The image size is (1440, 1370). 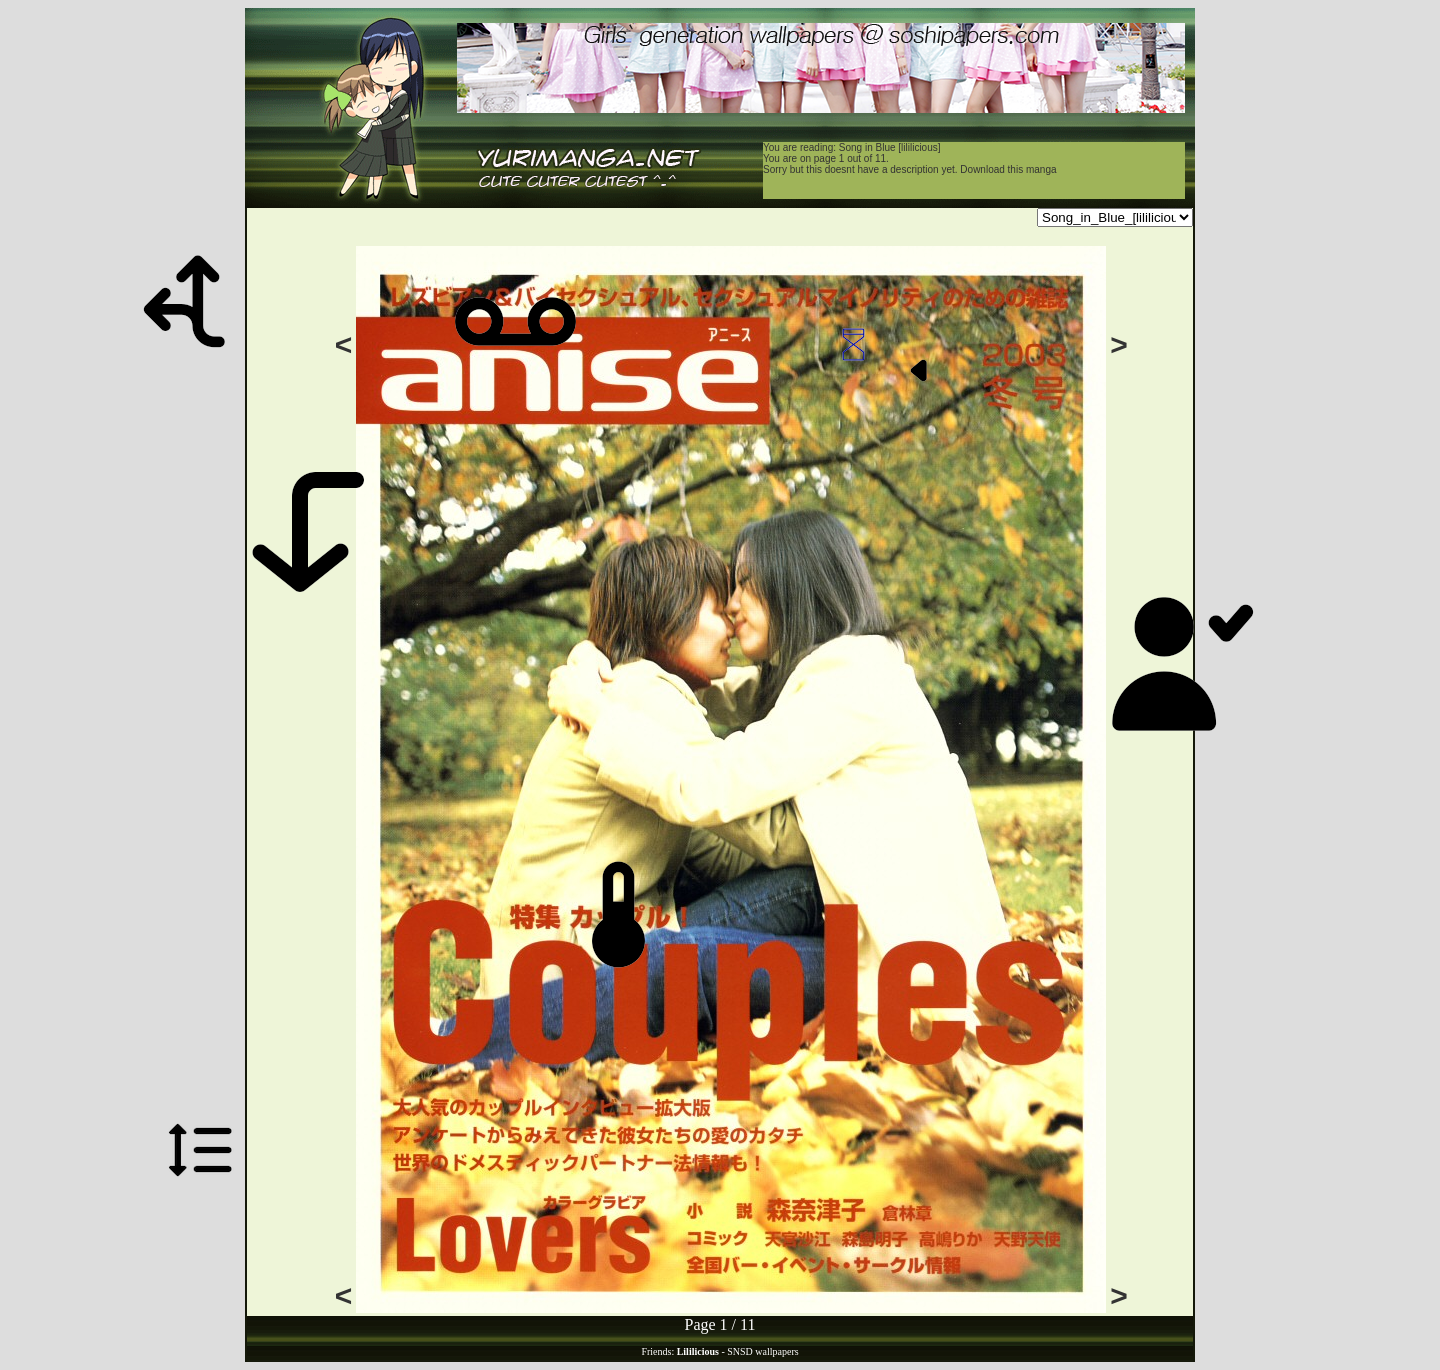 I want to click on go back to the previous screen, so click(x=920, y=370).